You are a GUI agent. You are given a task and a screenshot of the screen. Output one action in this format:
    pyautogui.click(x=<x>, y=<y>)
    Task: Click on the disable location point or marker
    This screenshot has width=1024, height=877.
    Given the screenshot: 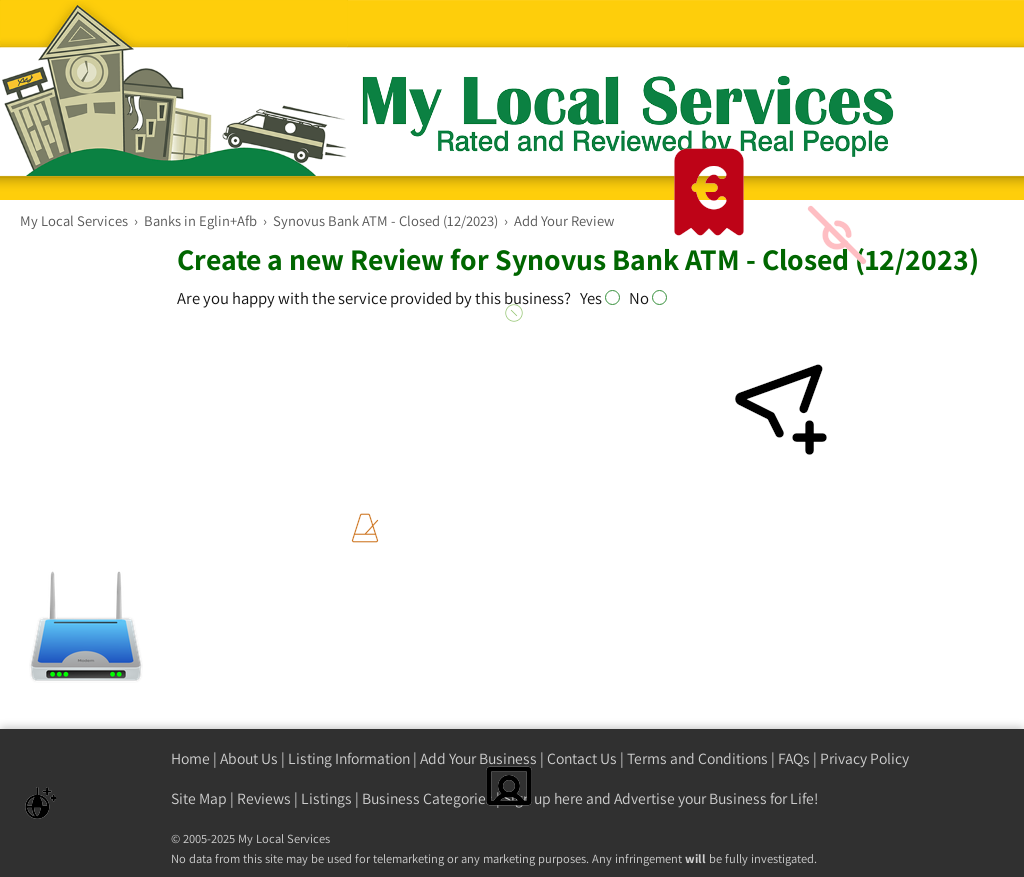 What is the action you would take?
    pyautogui.click(x=837, y=235)
    